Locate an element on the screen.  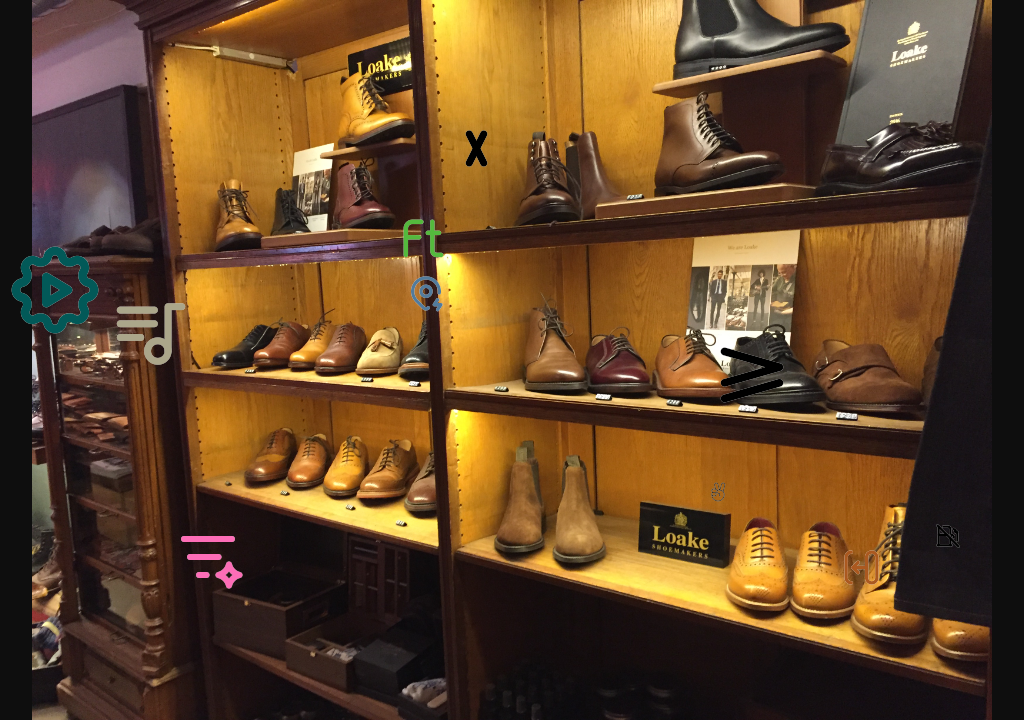
indicates hungarian forint currency is located at coordinates (423, 239).